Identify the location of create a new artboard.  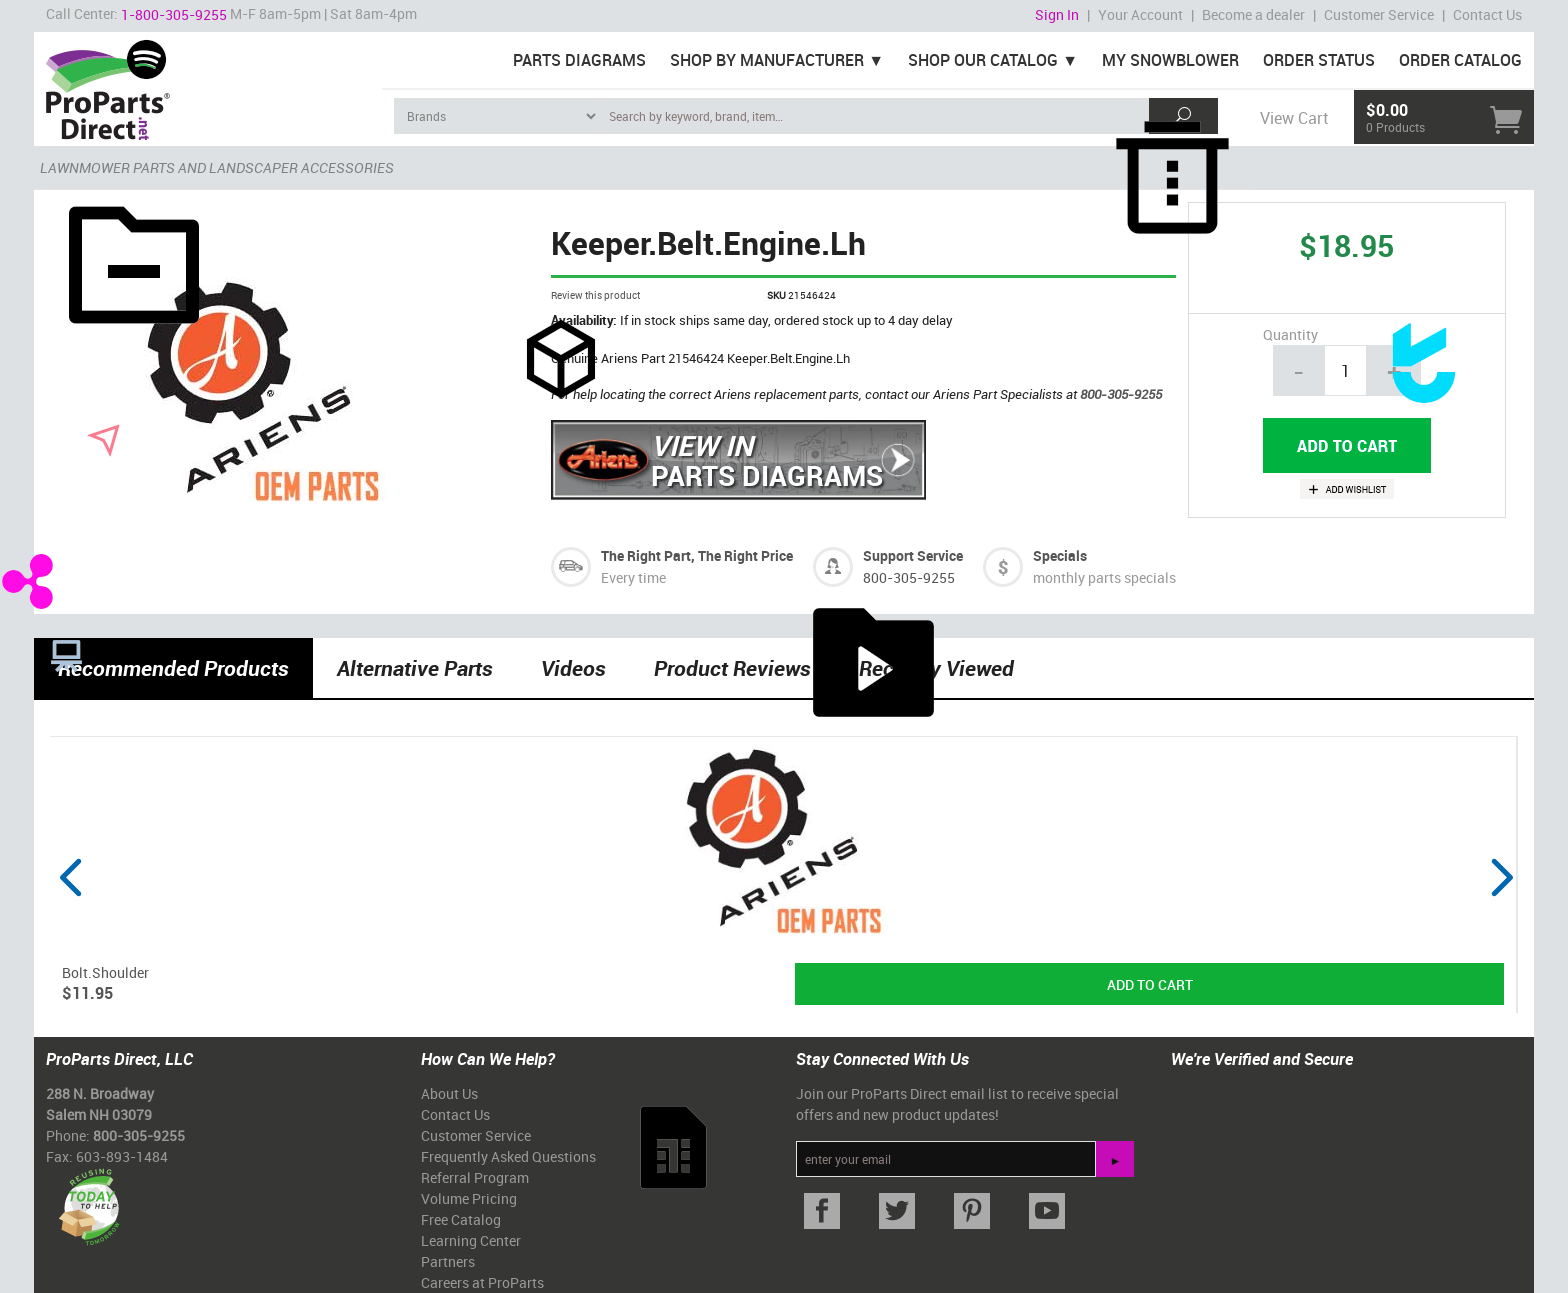
(66, 655).